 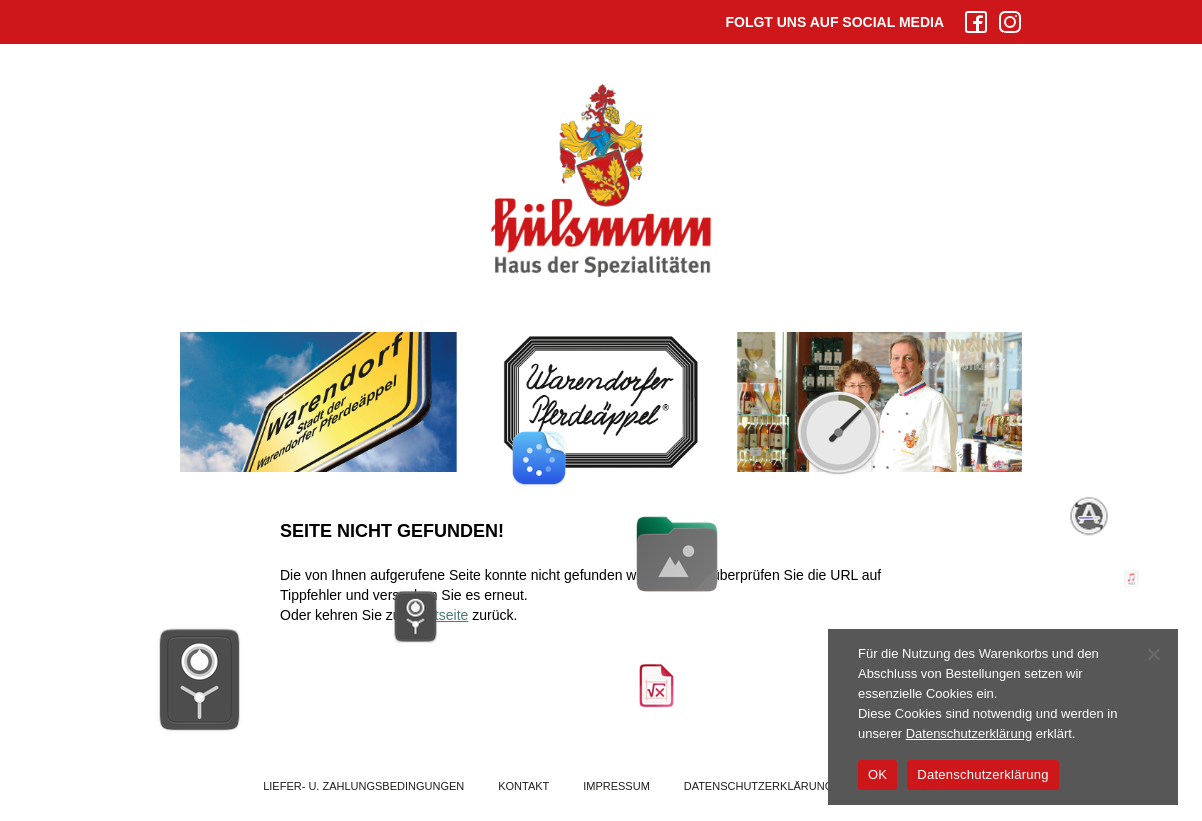 What do you see at coordinates (656, 685) in the screenshot?
I see `libreoffice math formula template file` at bounding box center [656, 685].